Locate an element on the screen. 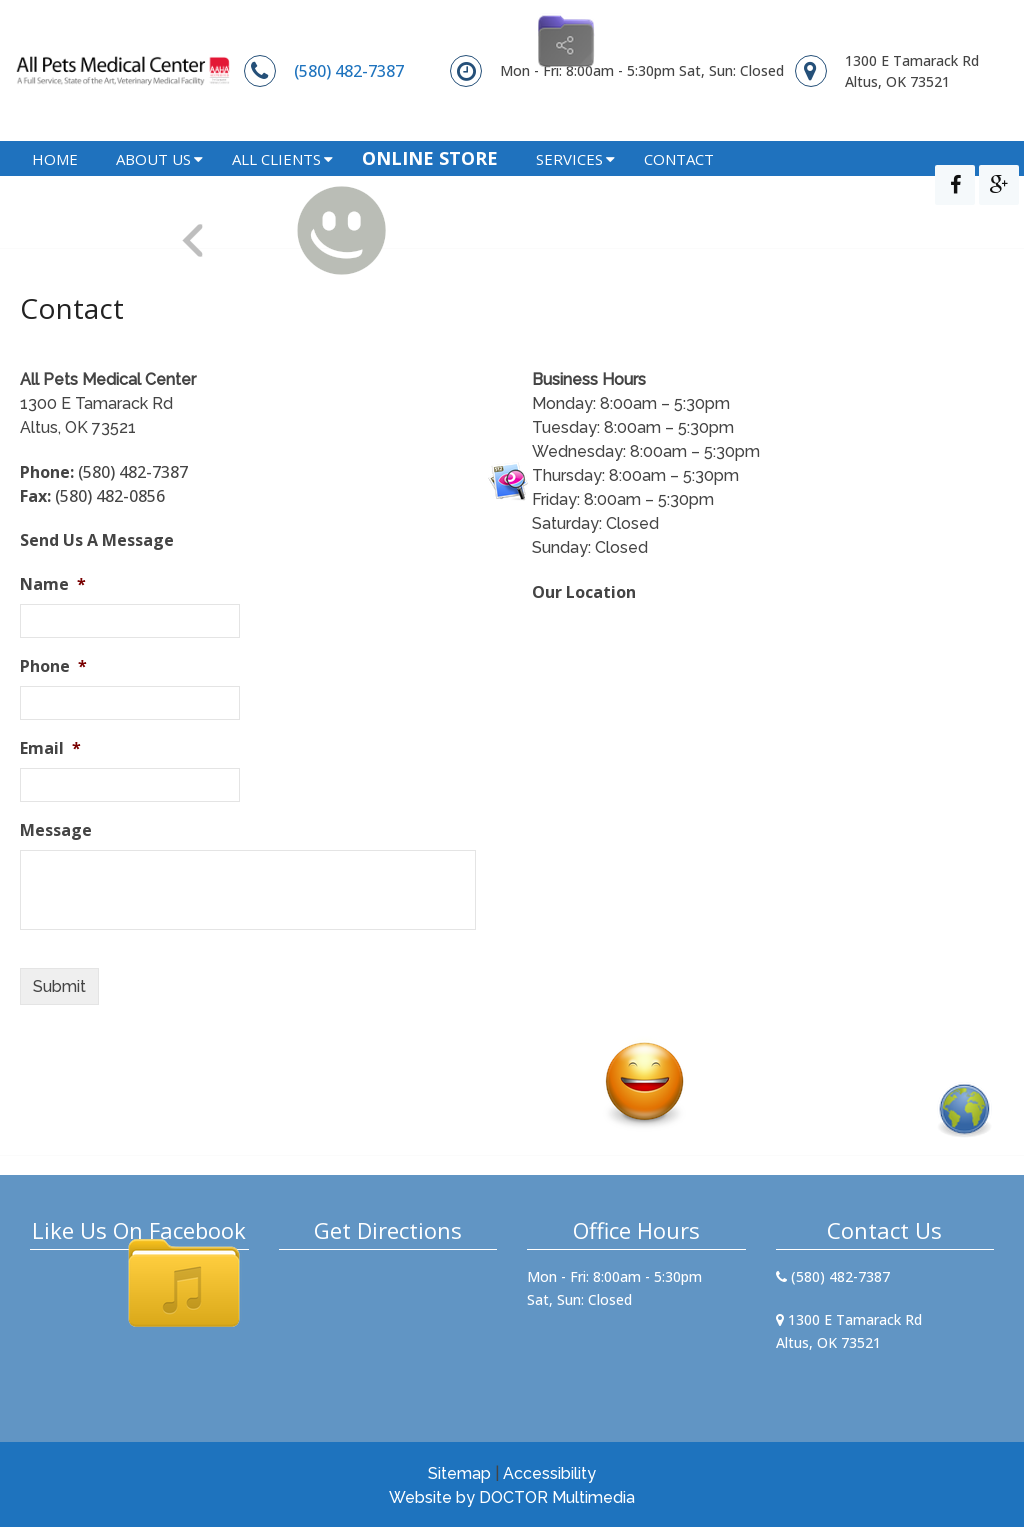 This screenshot has width=1024, height=1528. access your public shared folder is located at coordinates (566, 41).